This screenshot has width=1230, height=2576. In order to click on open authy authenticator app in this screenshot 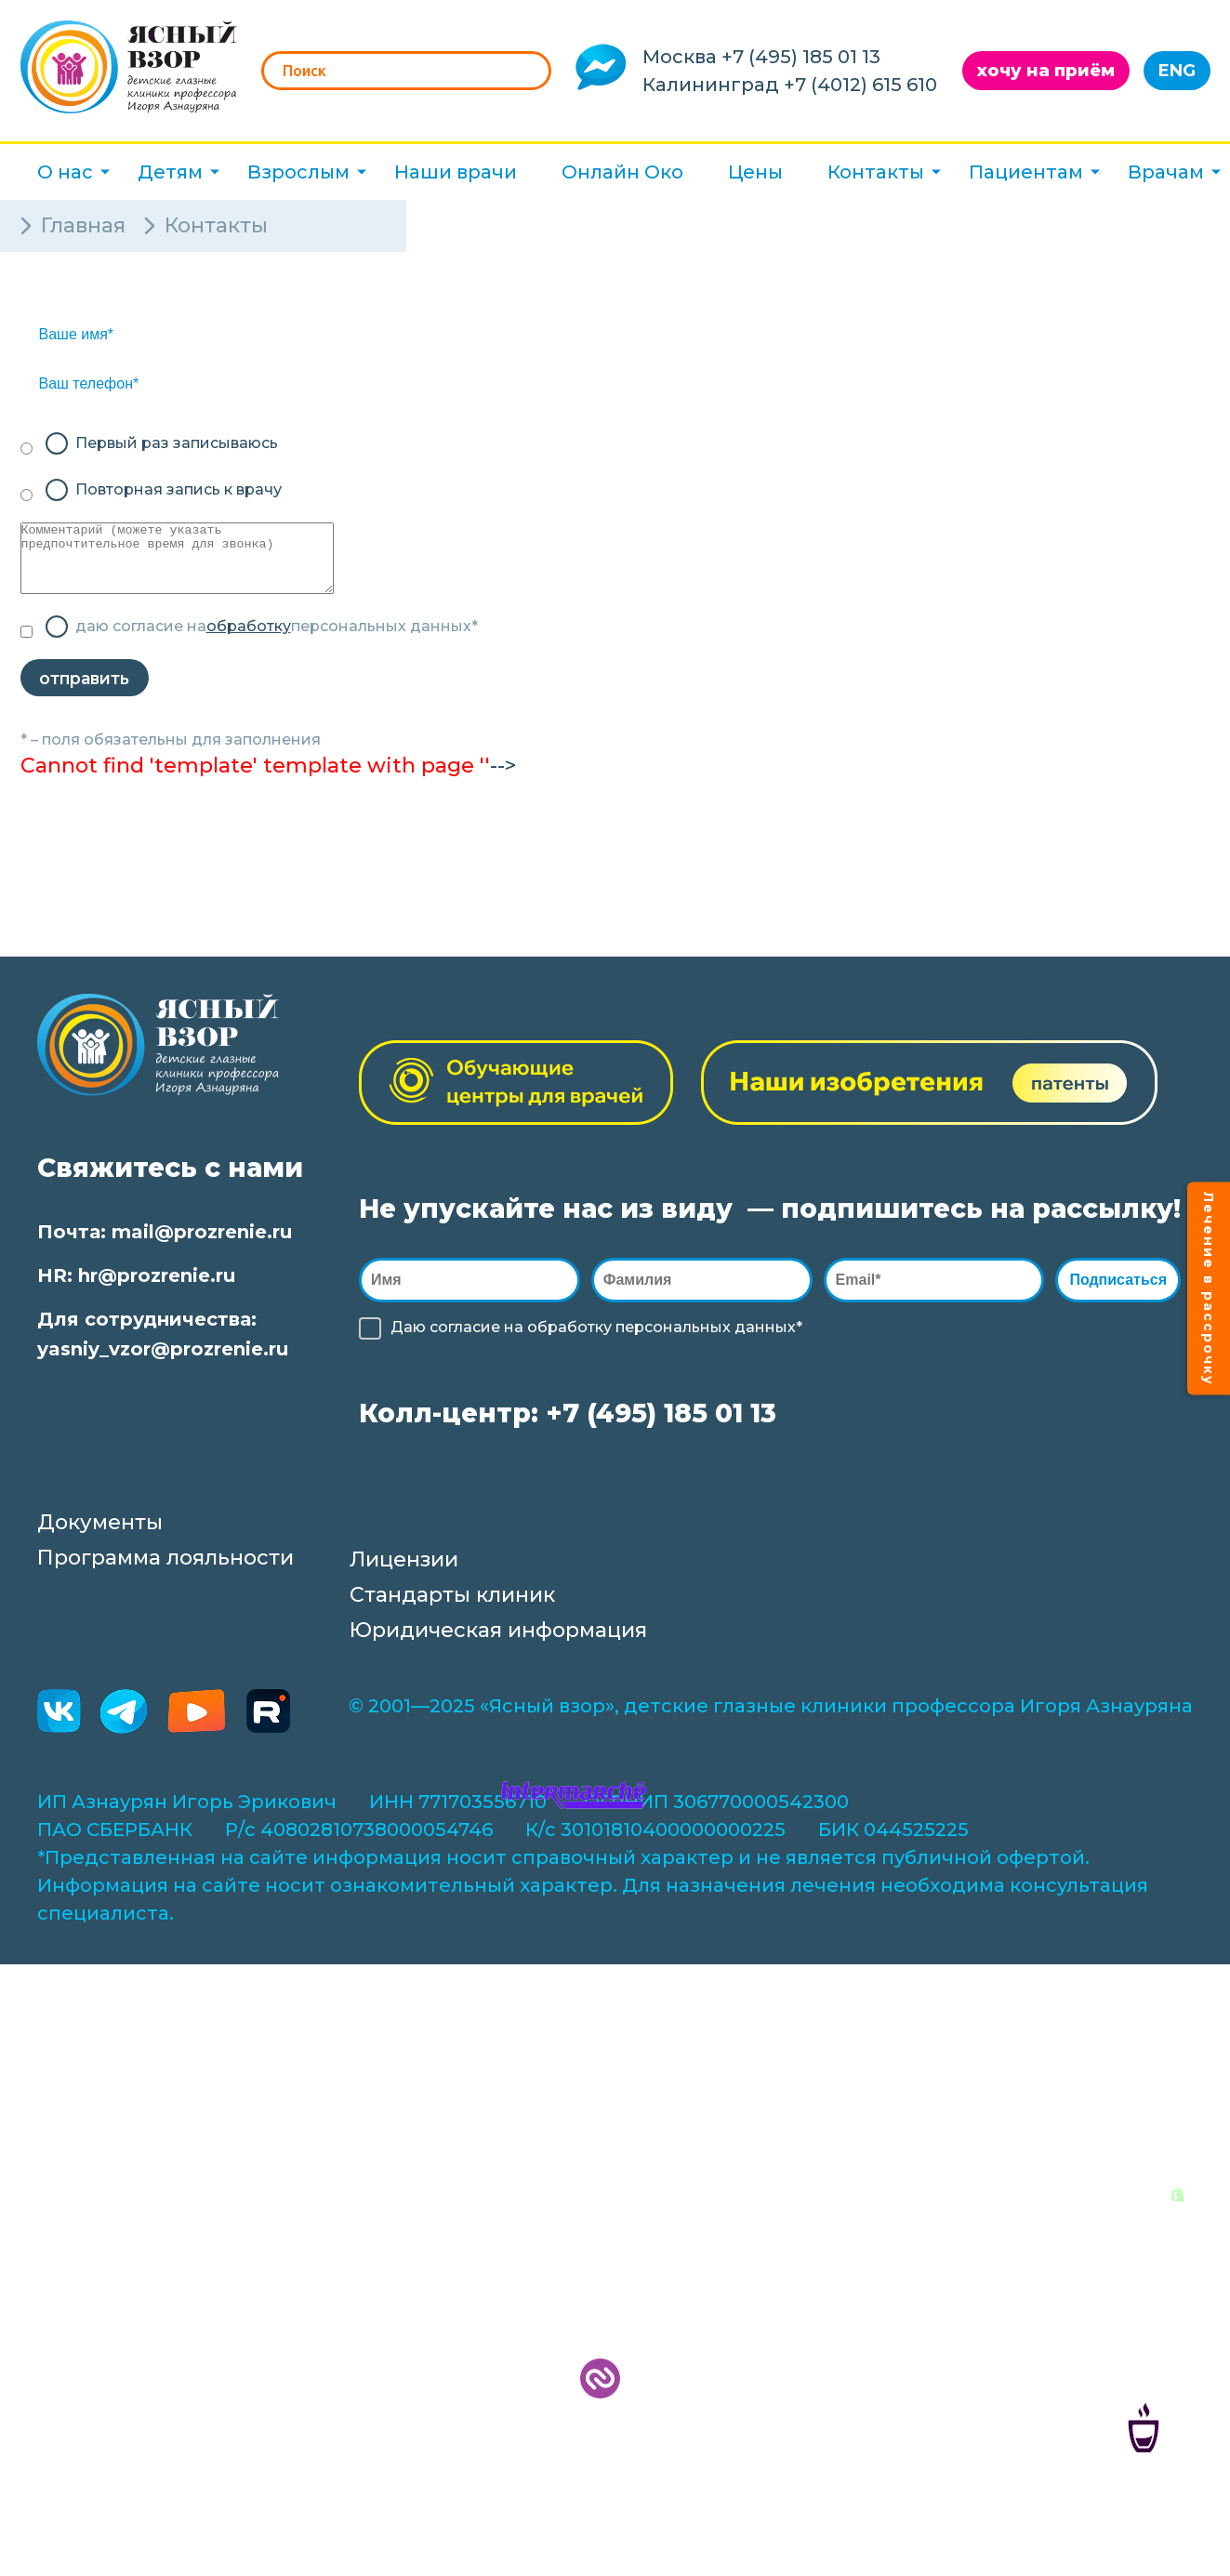, I will do `click(600, 2378)`.